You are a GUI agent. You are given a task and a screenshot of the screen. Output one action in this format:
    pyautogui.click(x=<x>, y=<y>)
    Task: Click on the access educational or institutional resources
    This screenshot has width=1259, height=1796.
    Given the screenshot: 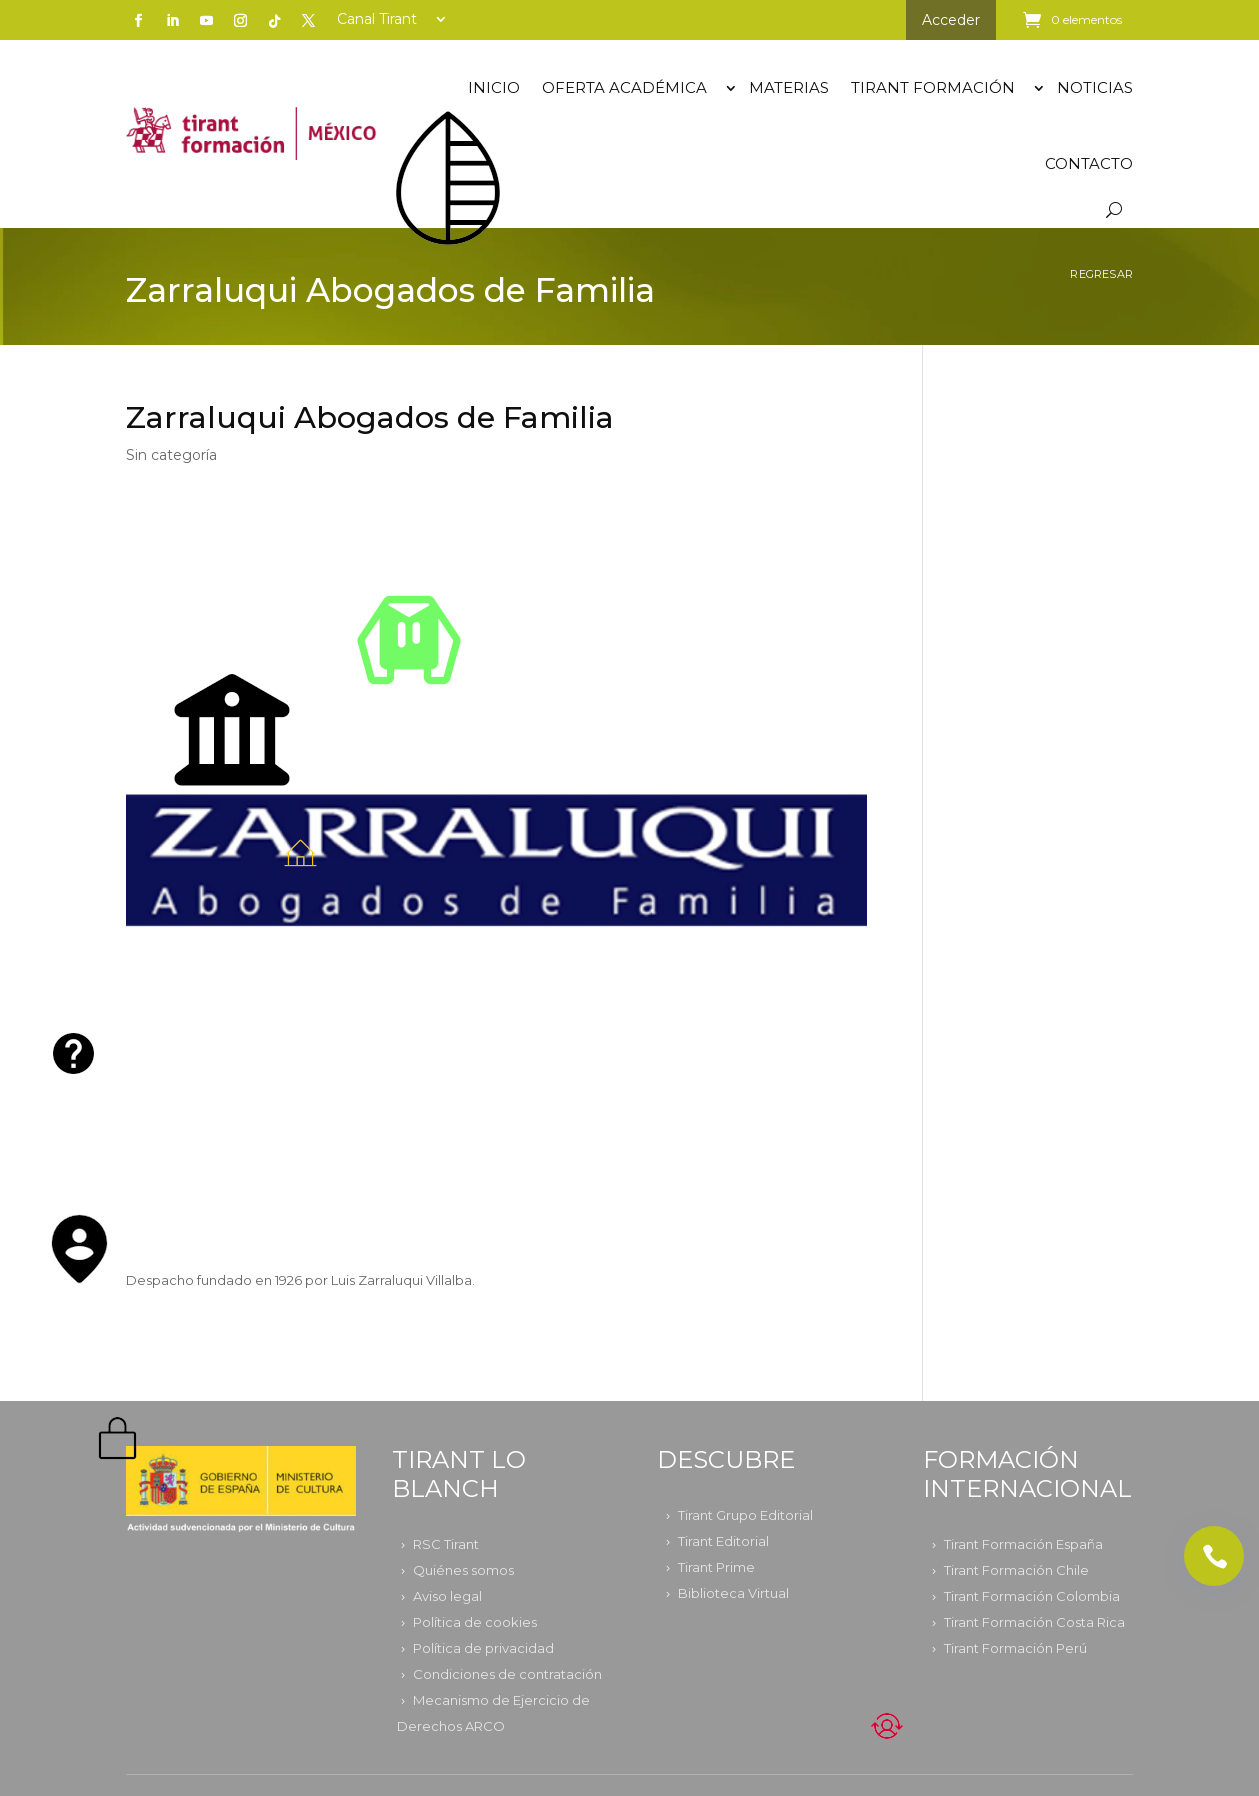 What is the action you would take?
    pyautogui.click(x=232, y=728)
    